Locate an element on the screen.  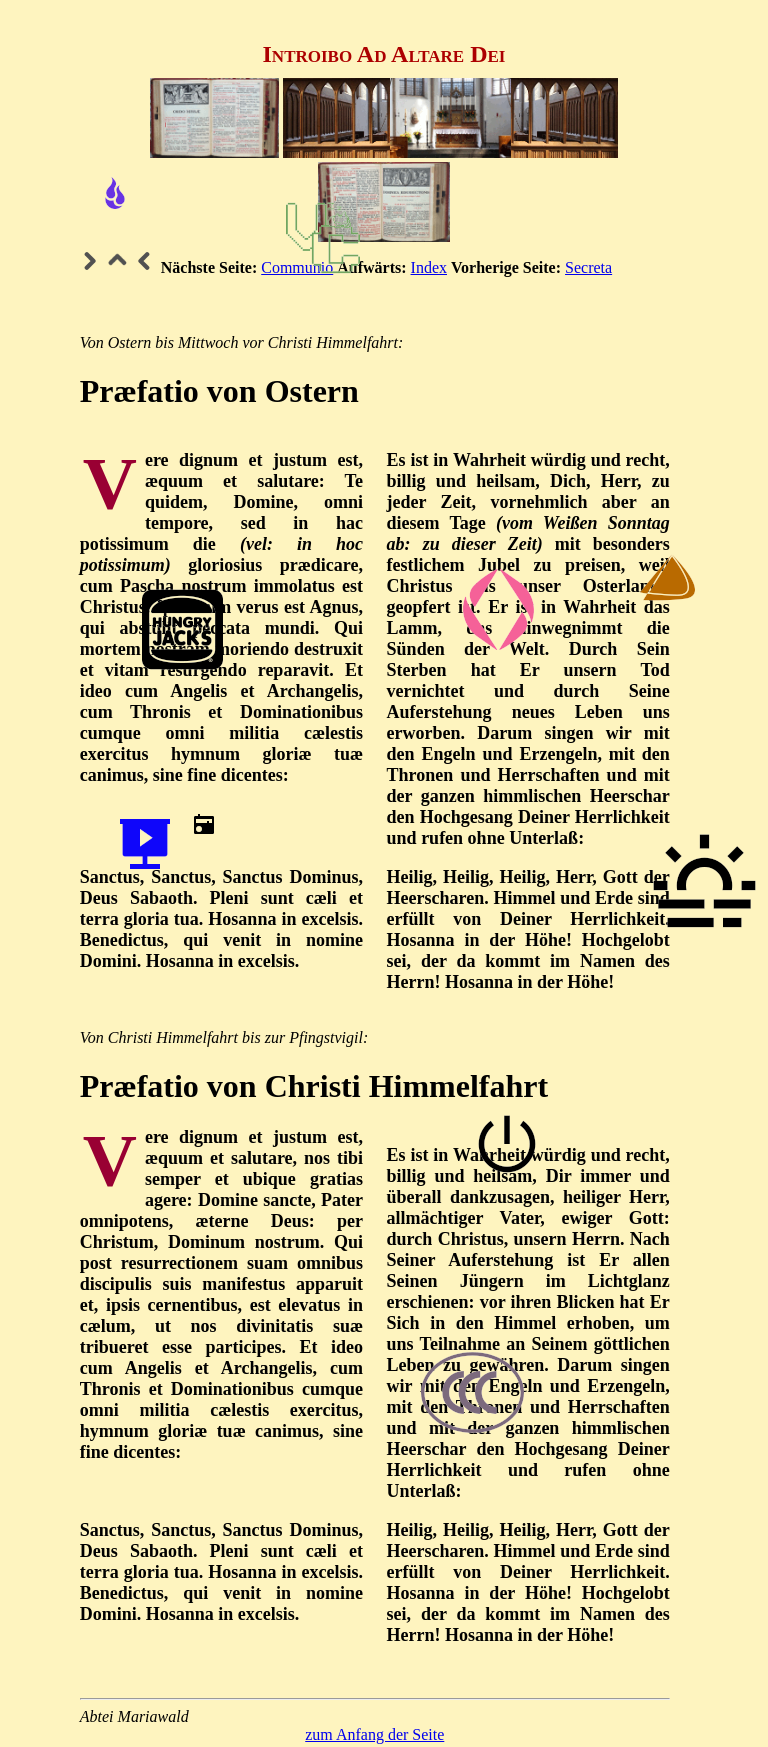
start a presentation slideshow is located at coordinates (145, 844).